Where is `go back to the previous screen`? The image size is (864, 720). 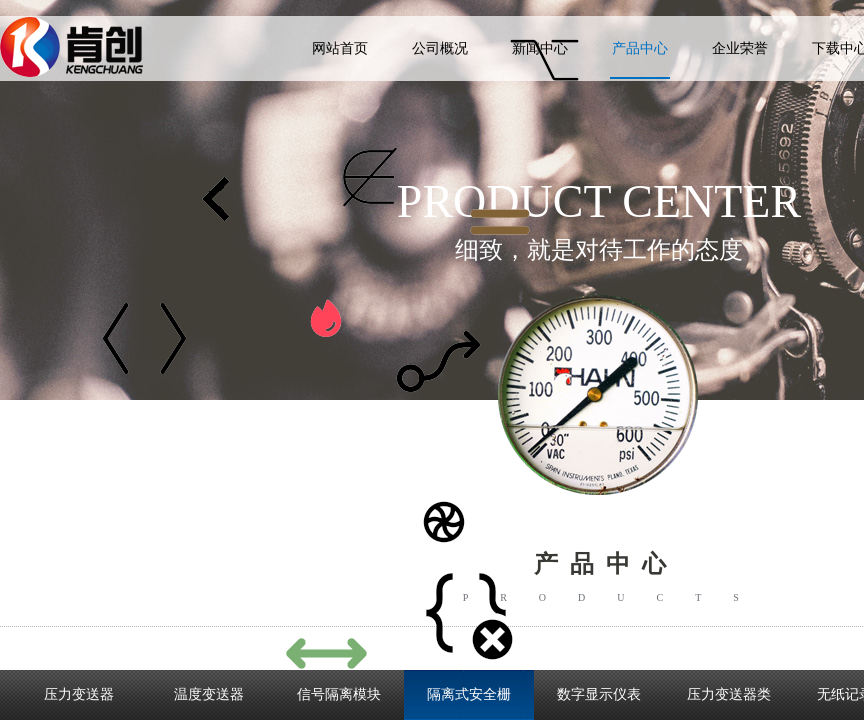
go back to the previous screen is located at coordinates (217, 199).